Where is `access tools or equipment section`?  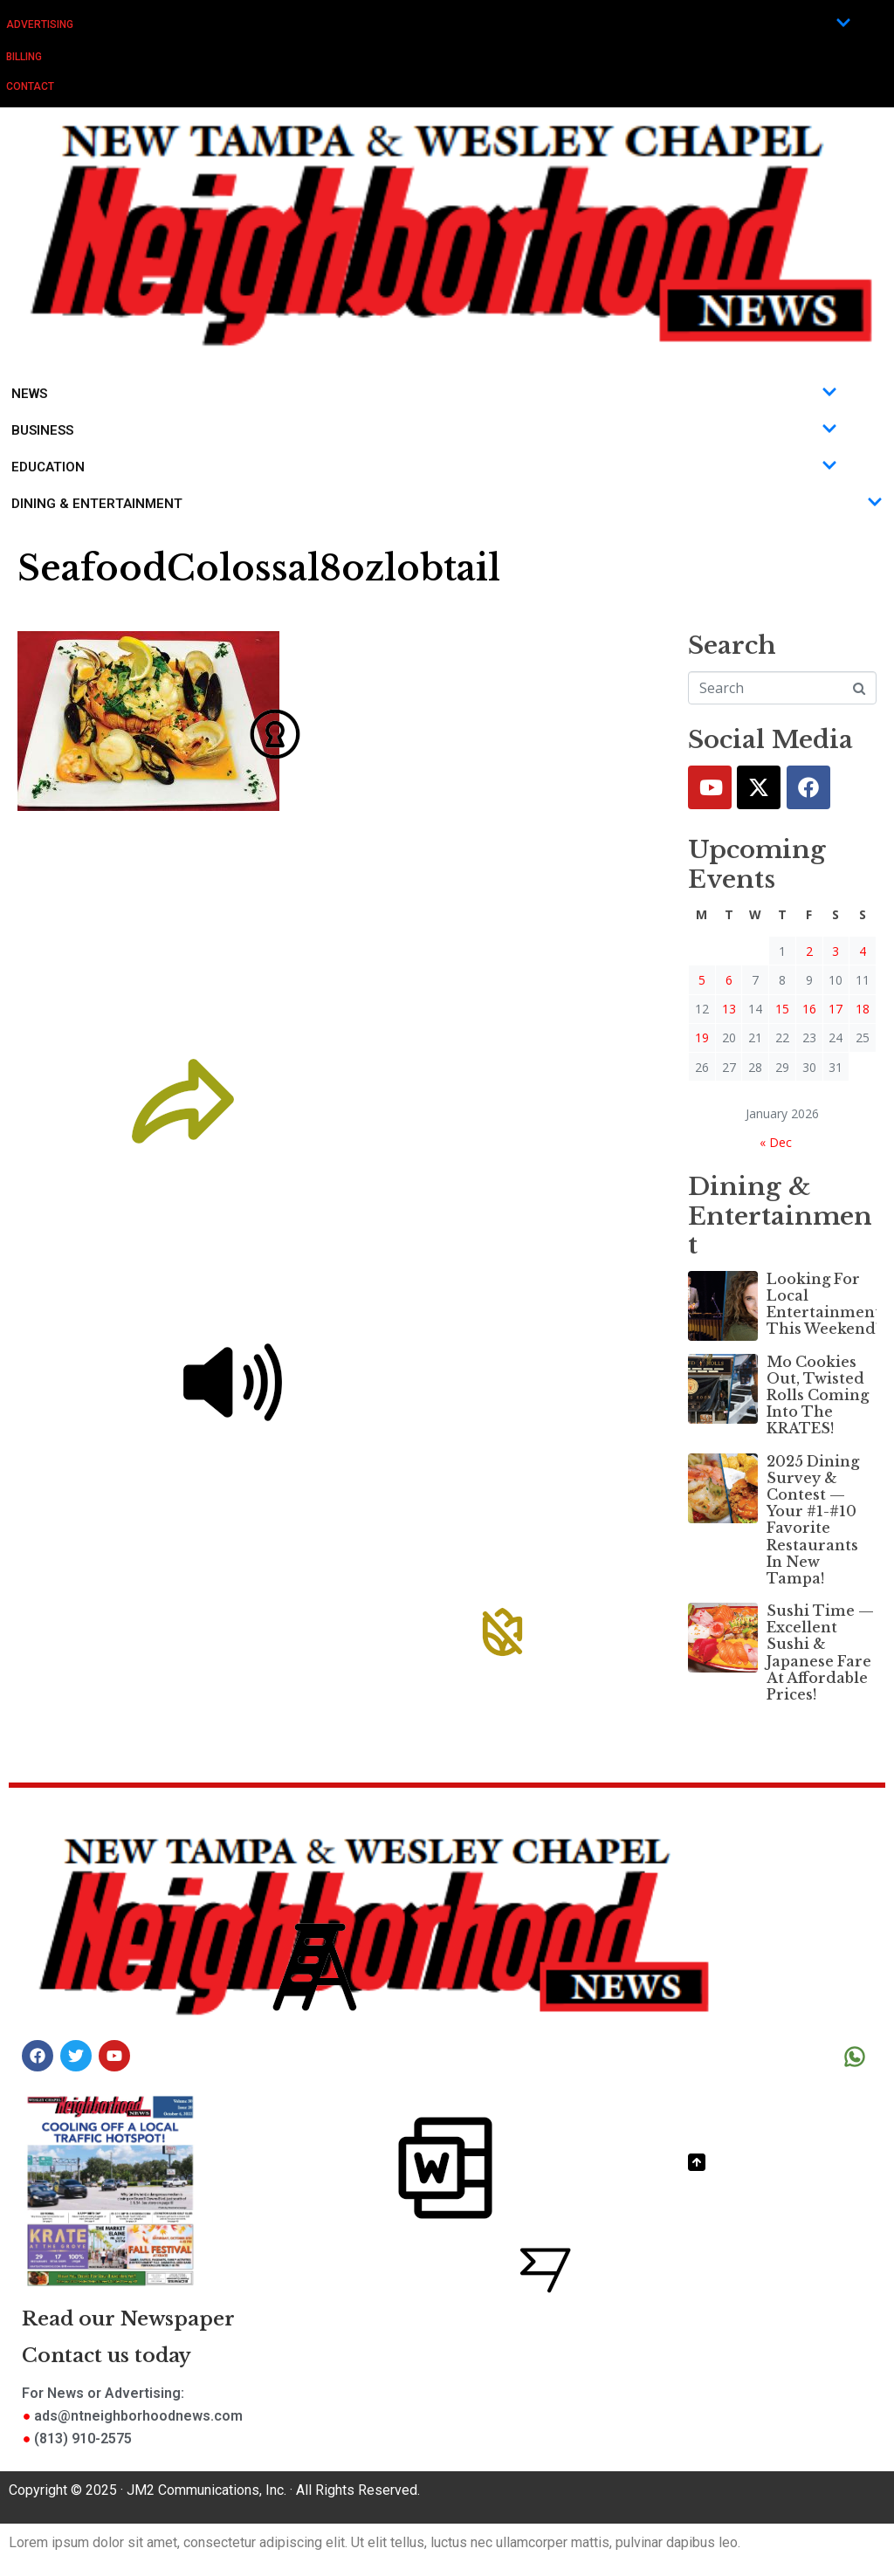 access tools or equipment section is located at coordinates (316, 1967).